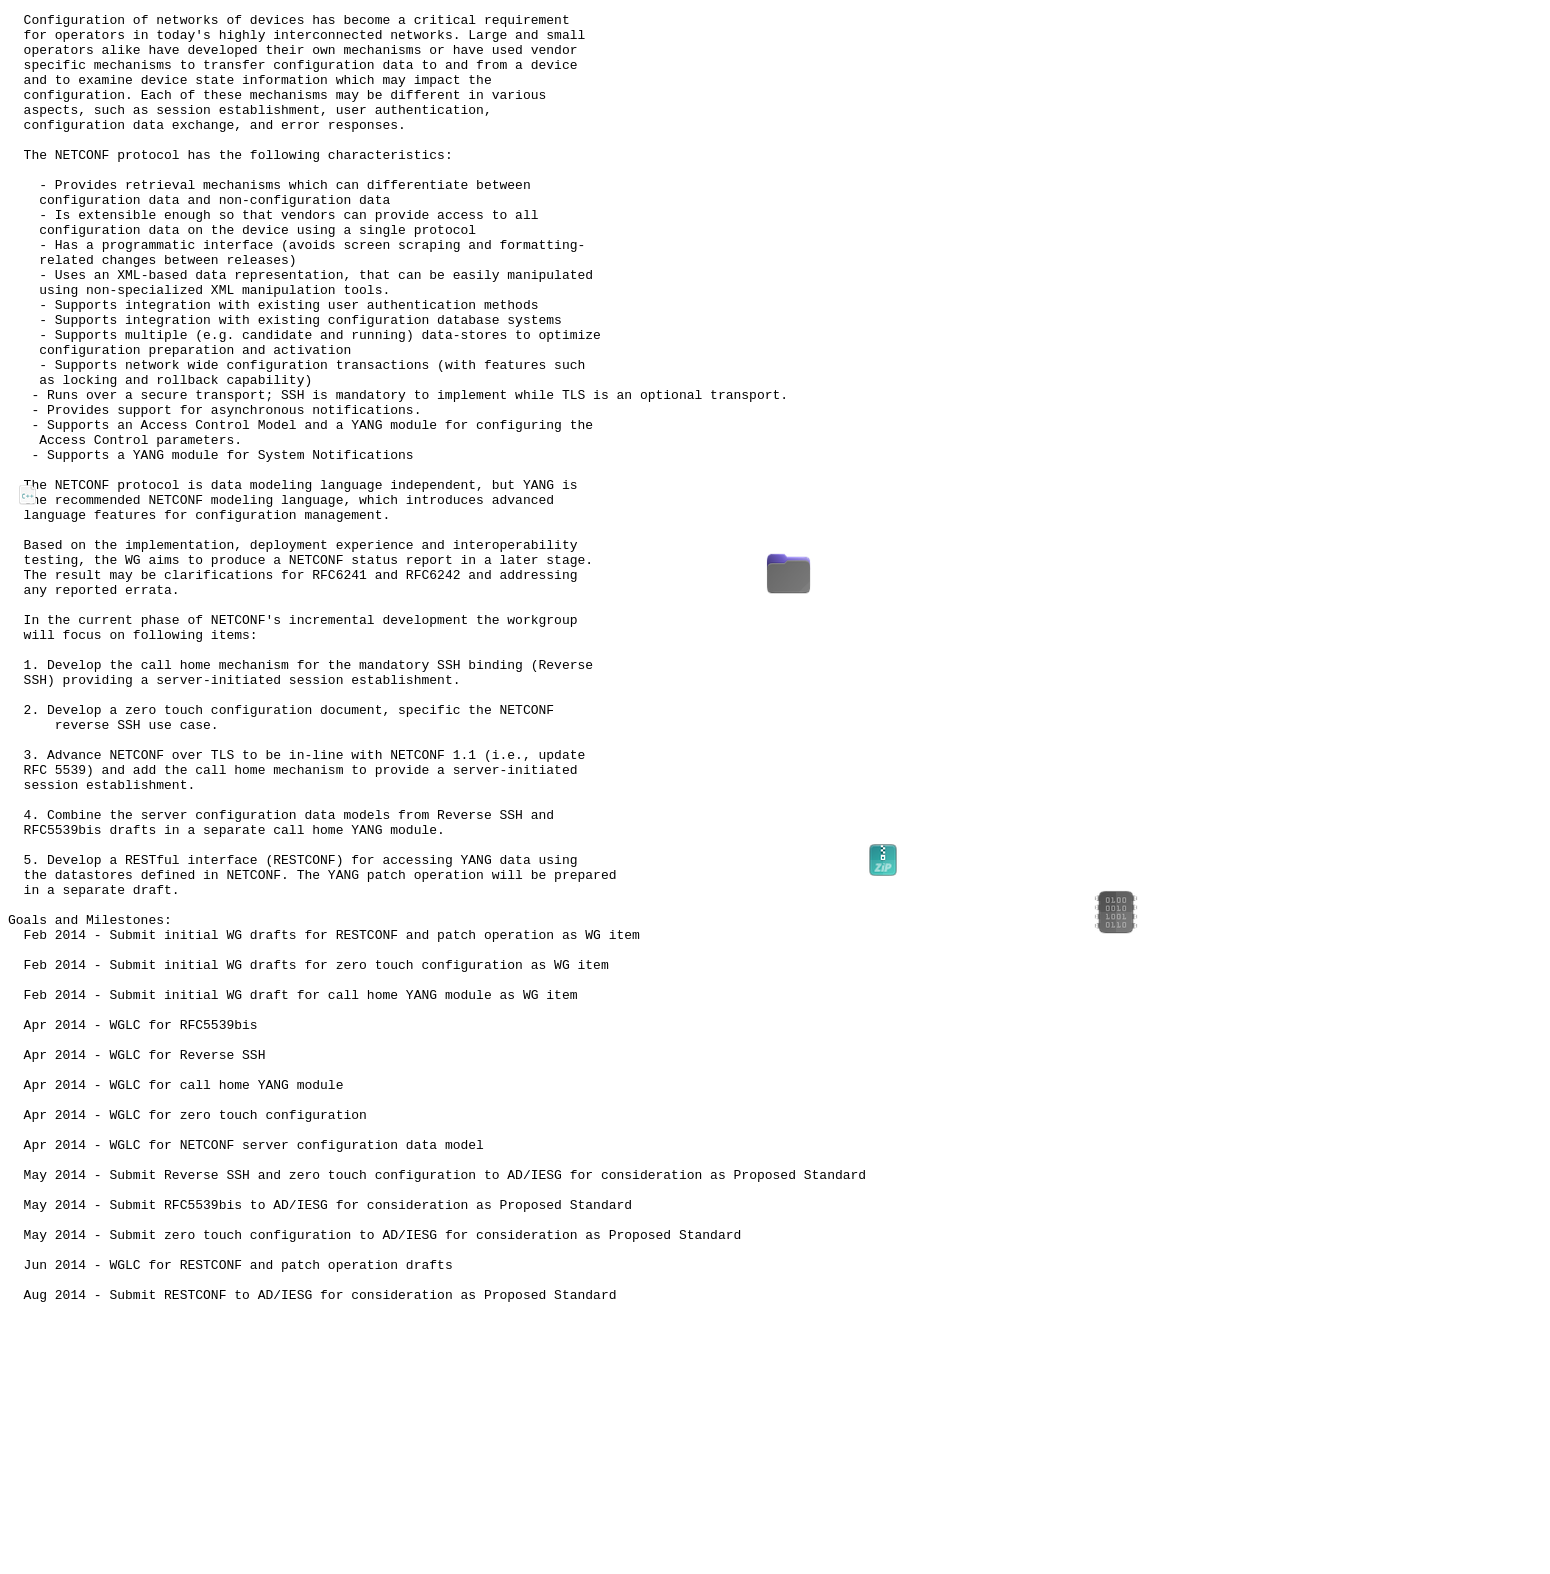 The width and height of the screenshot is (1550, 1574). Describe the element at coordinates (788, 573) in the screenshot. I see `open folder to view contents` at that location.